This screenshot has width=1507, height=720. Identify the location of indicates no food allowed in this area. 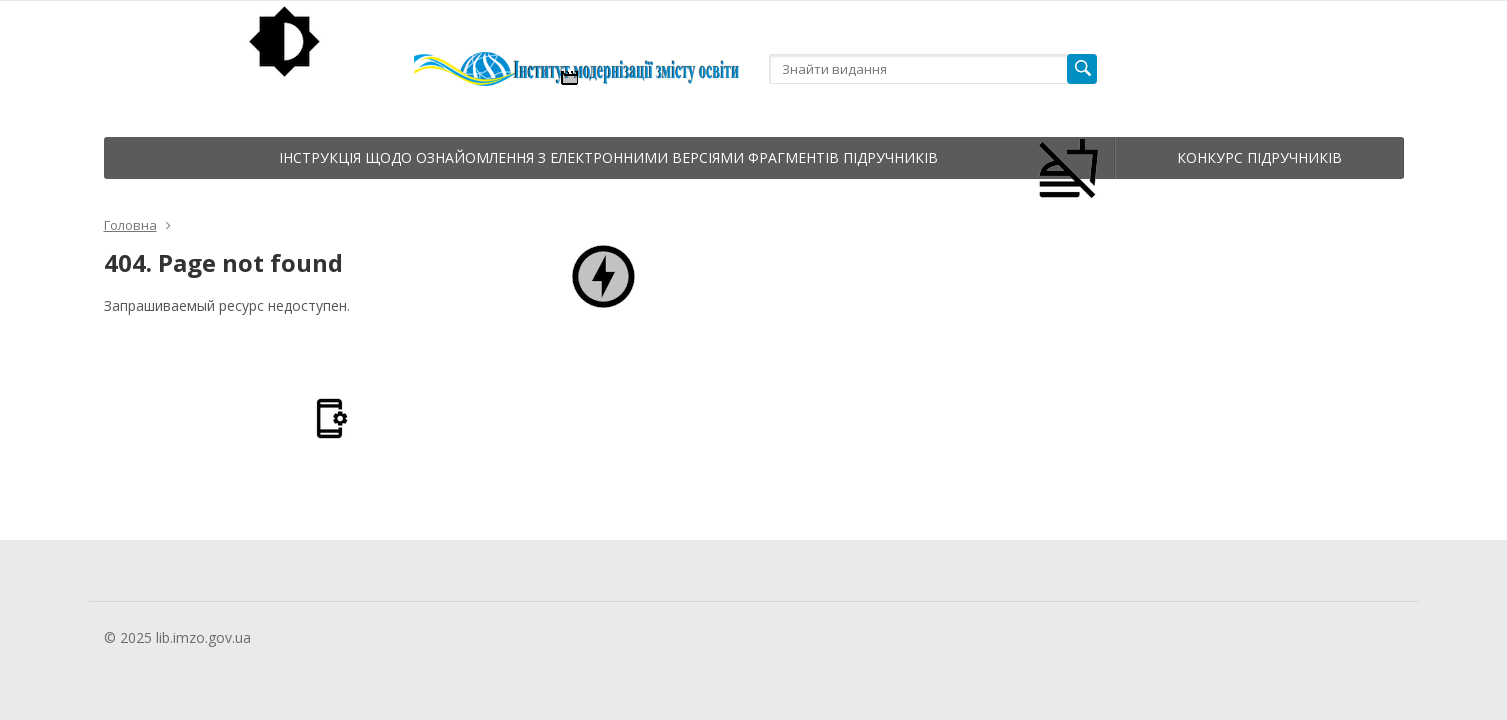
(1069, 168).